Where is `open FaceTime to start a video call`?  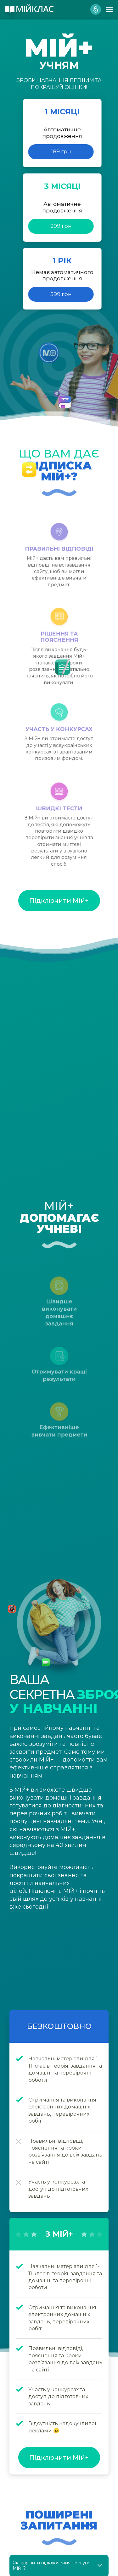 open FaceTime to start a video call is located at coordinates (46, 1662).